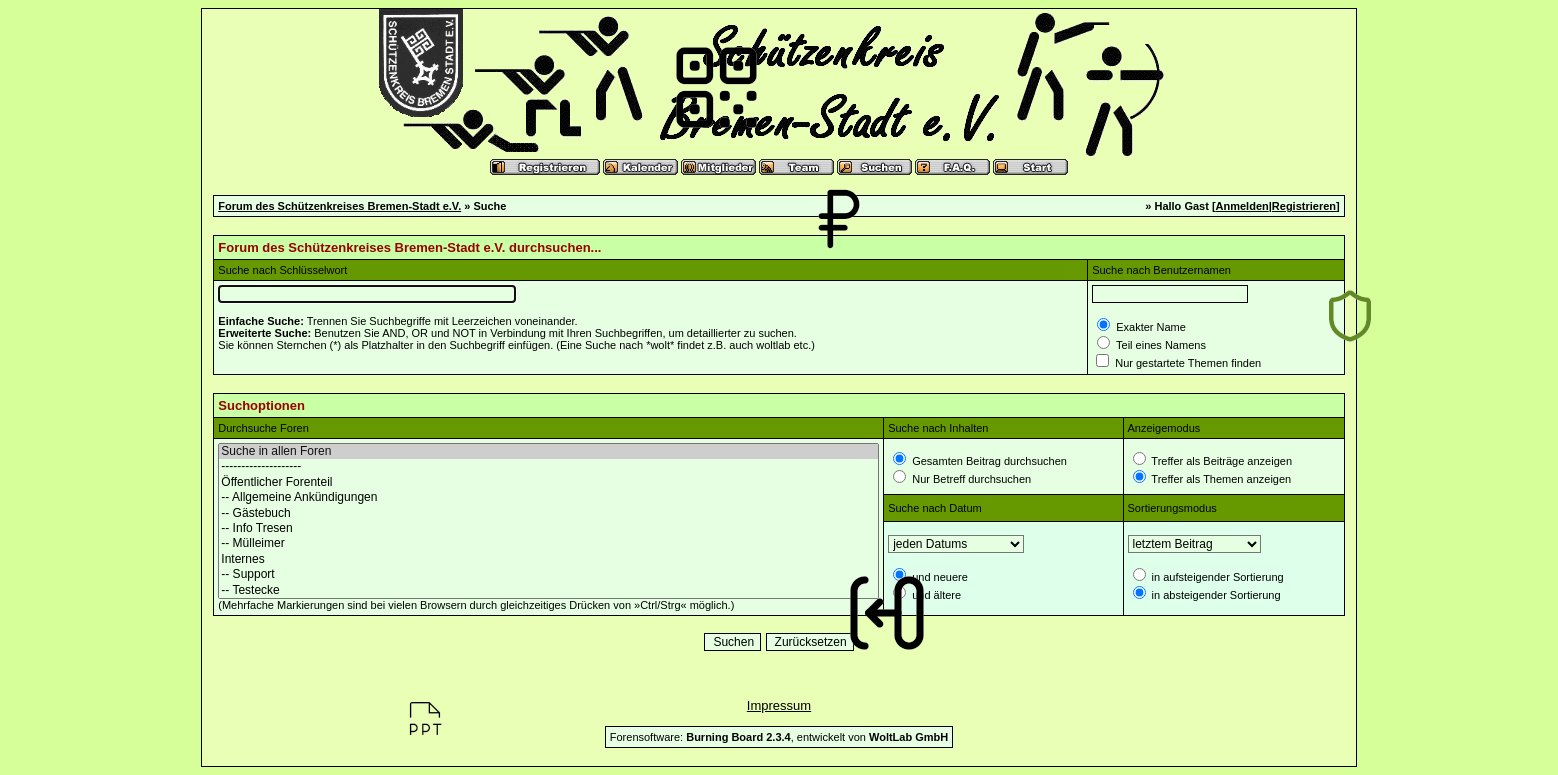 Image resolution: width=1558 pixels, height=775 pixels. What do you see at coordinates (887, 613) in the screenshot?
I see `move element to the left panel` at bounding box center [887, 613].